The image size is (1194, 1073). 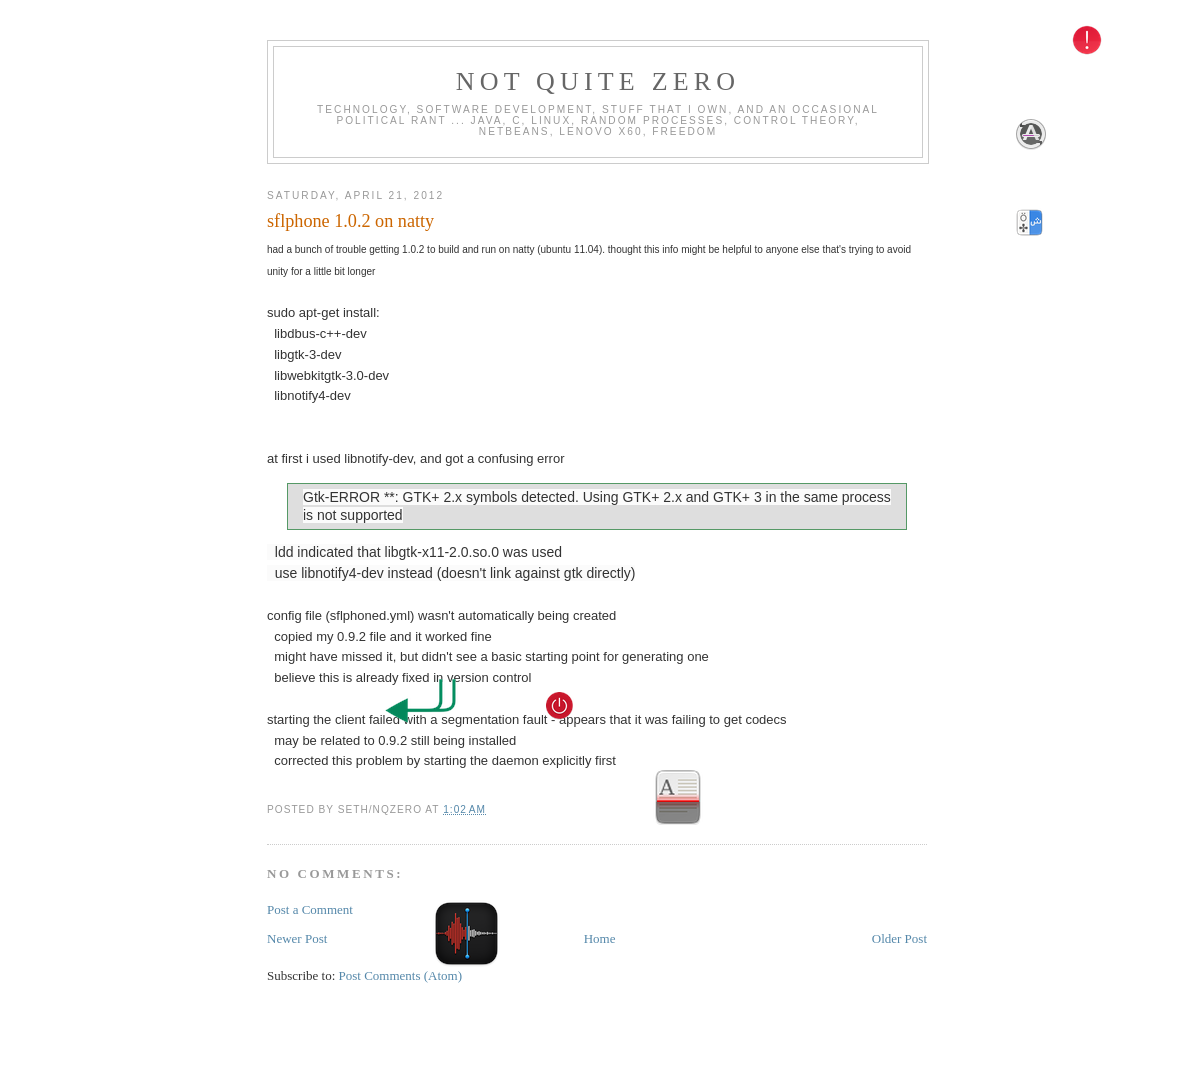 I want to click on reply to all recipients of an email, so click(x=419, y=700).